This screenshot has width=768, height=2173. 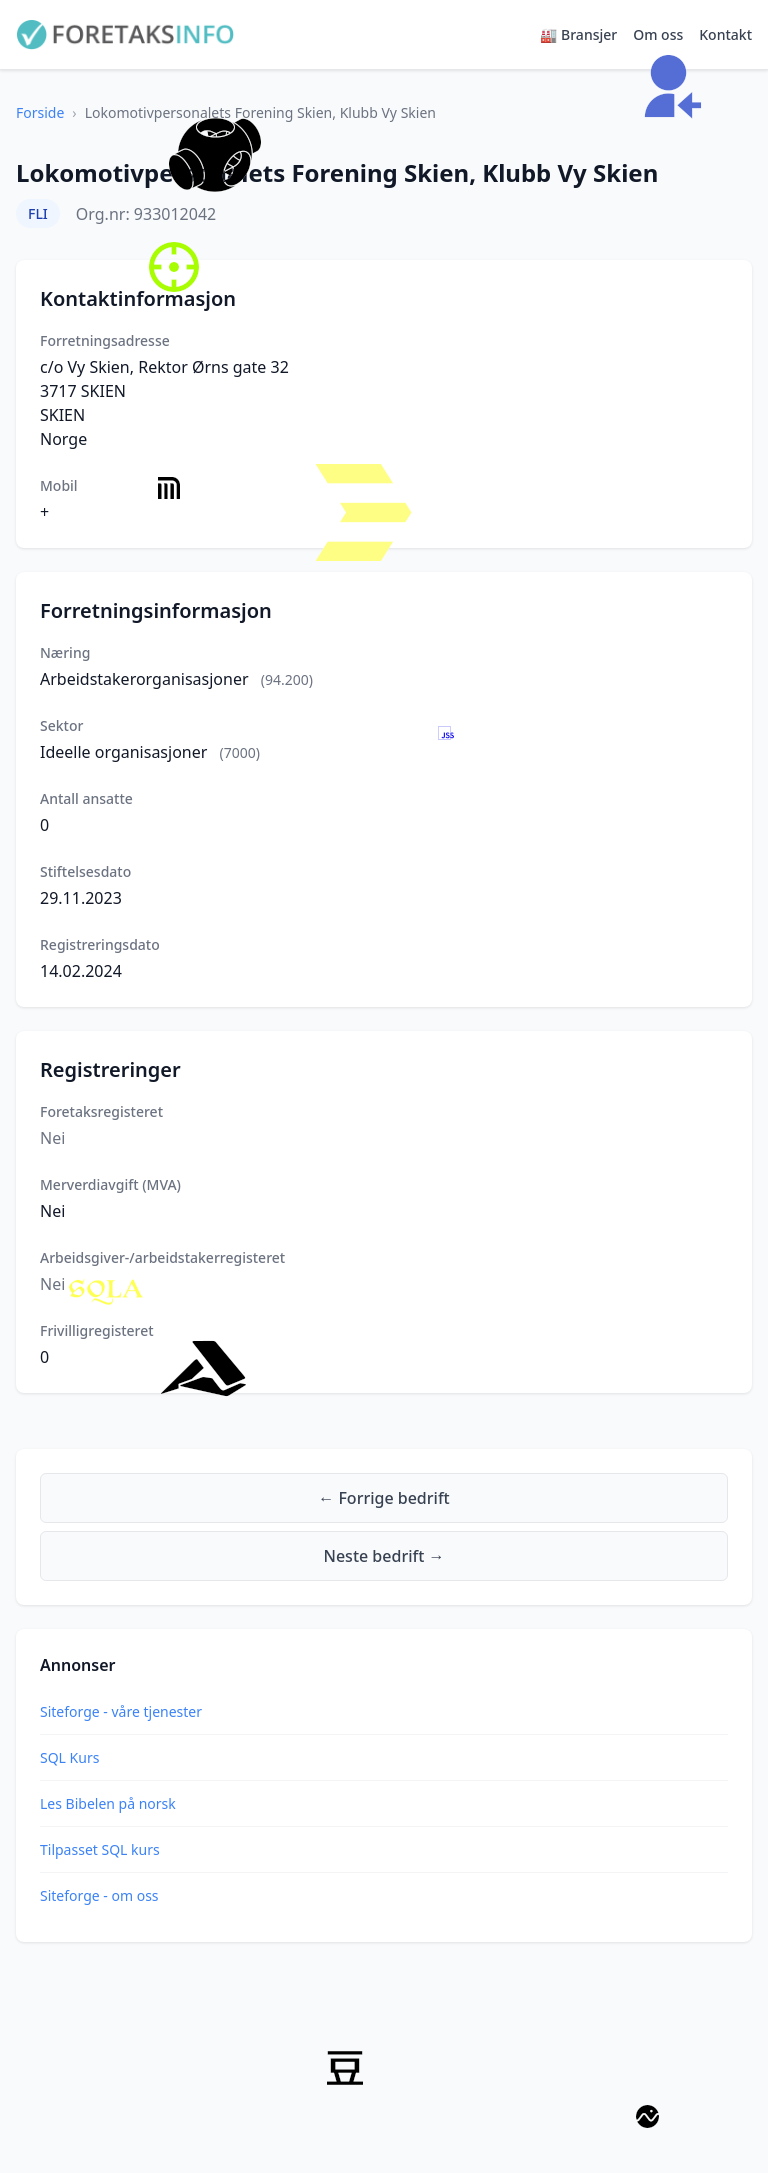 I want to click on sqlalchemy database toolkit logo, so click(x=106, y=1292).